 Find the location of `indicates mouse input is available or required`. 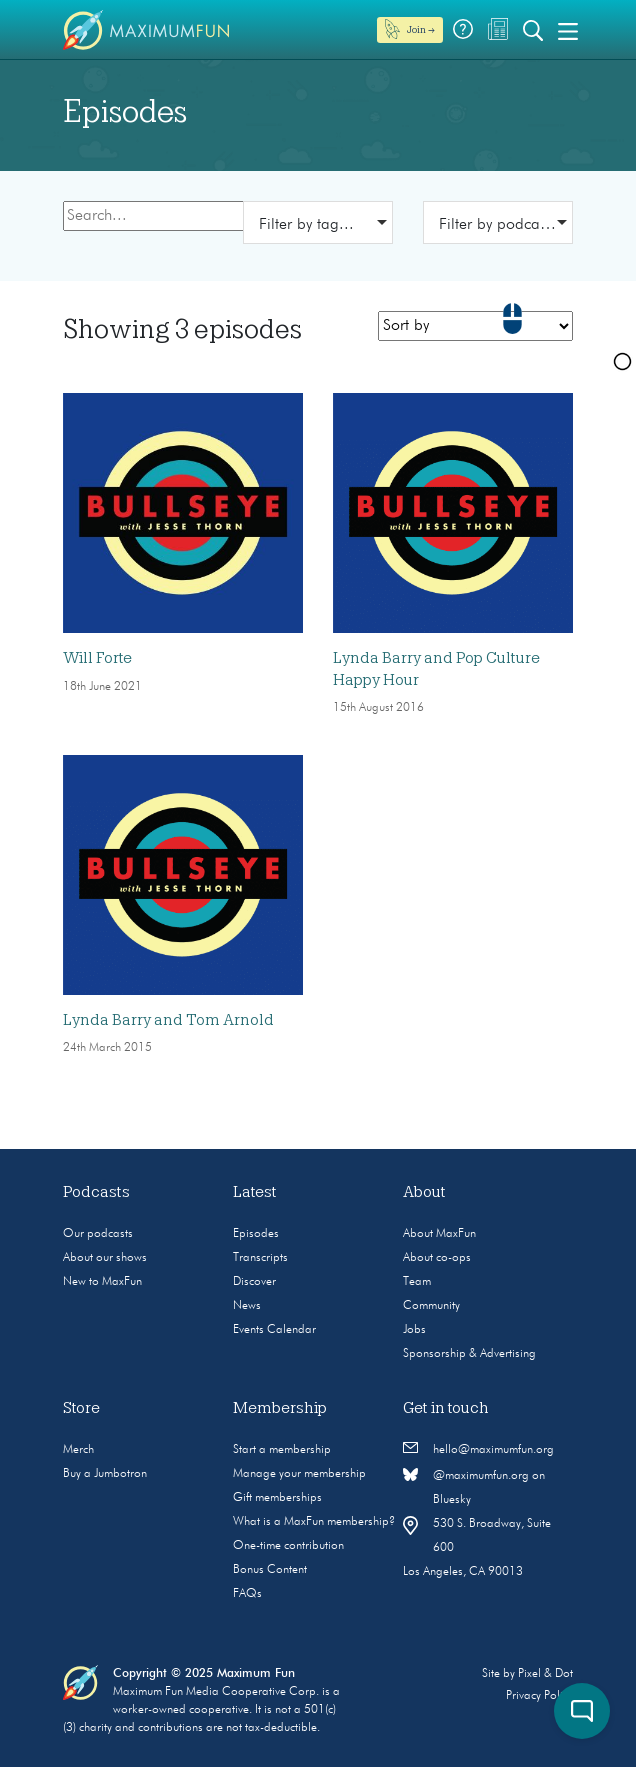

indicates mouse input is available or required is located at coordinates (512, 318).